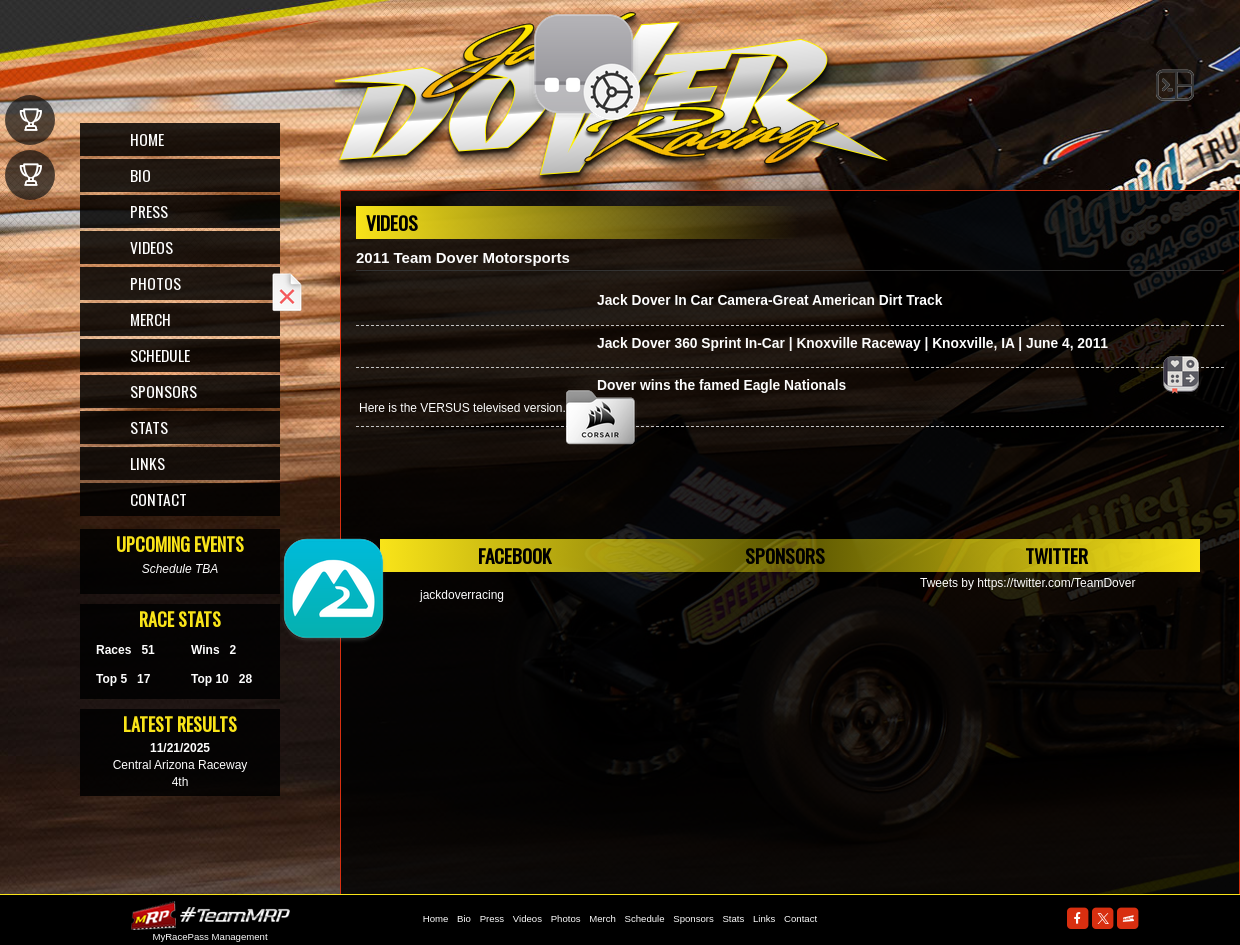  I want to click on folder containing corsair software or drivers, so click(600, 419).